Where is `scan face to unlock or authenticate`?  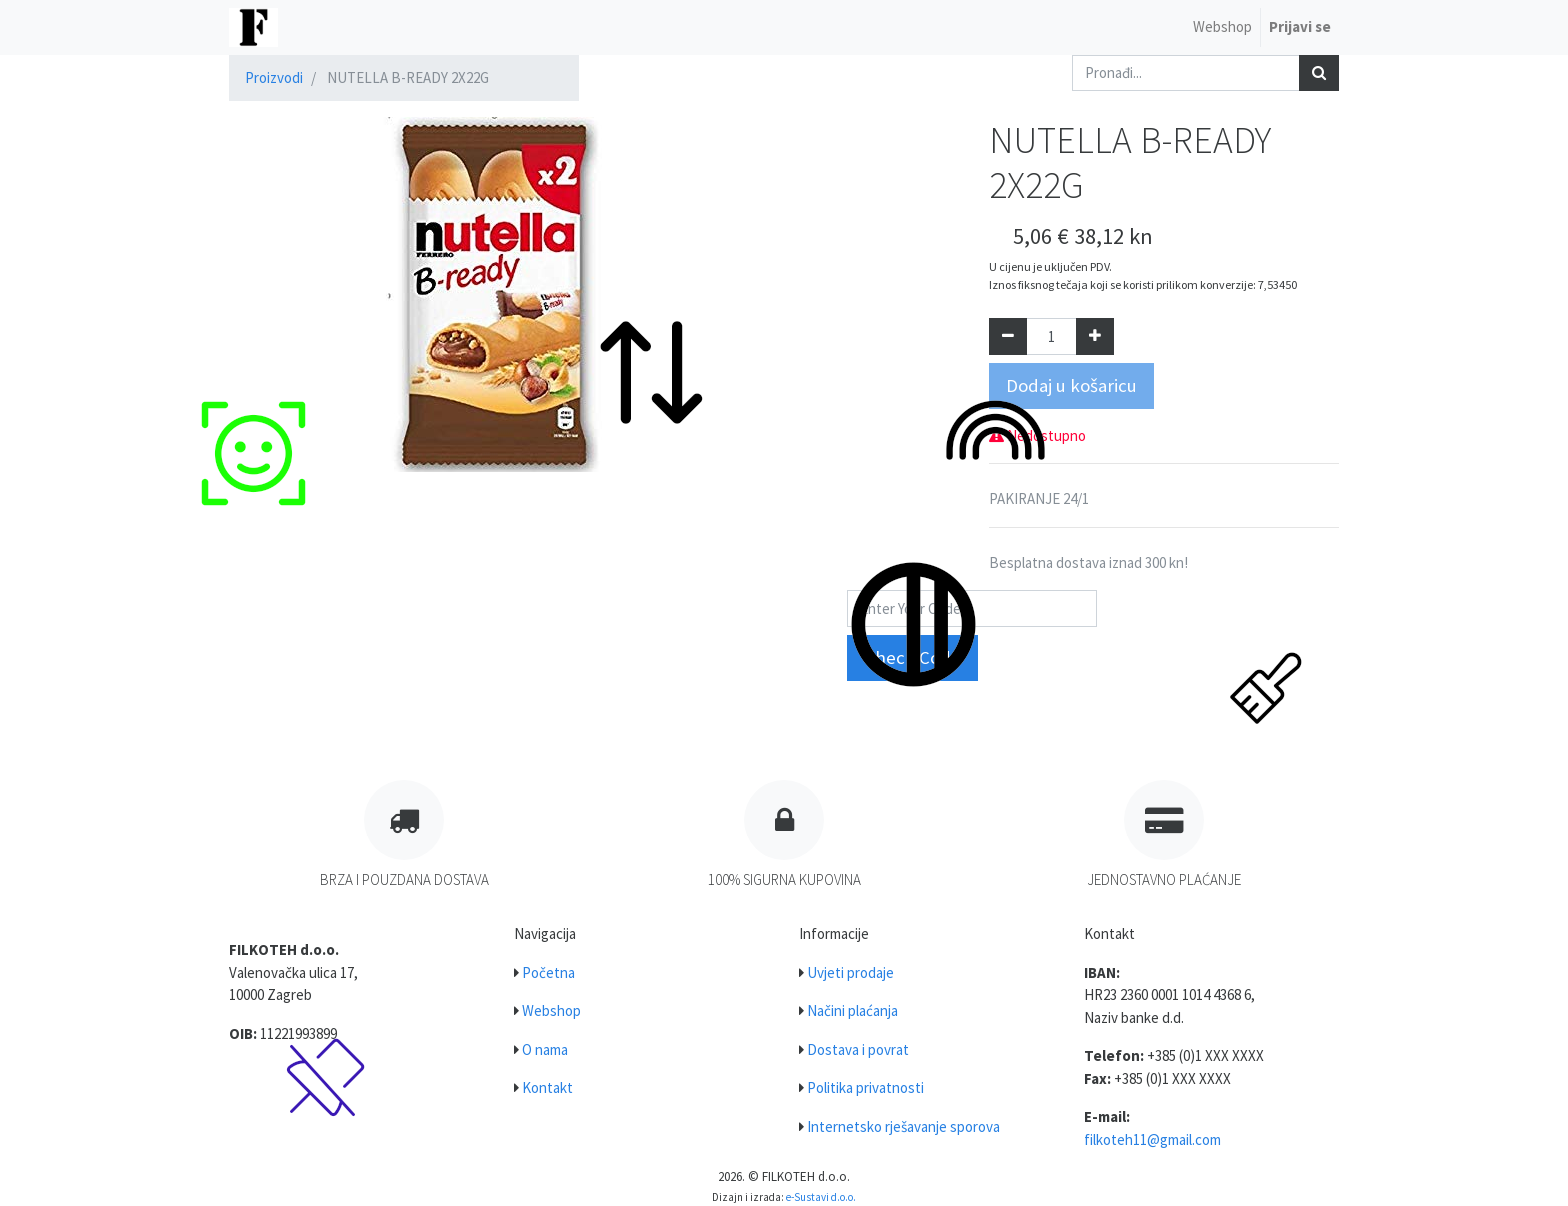
scan face to unlock or authenticate is located at coordinates (253, 453).